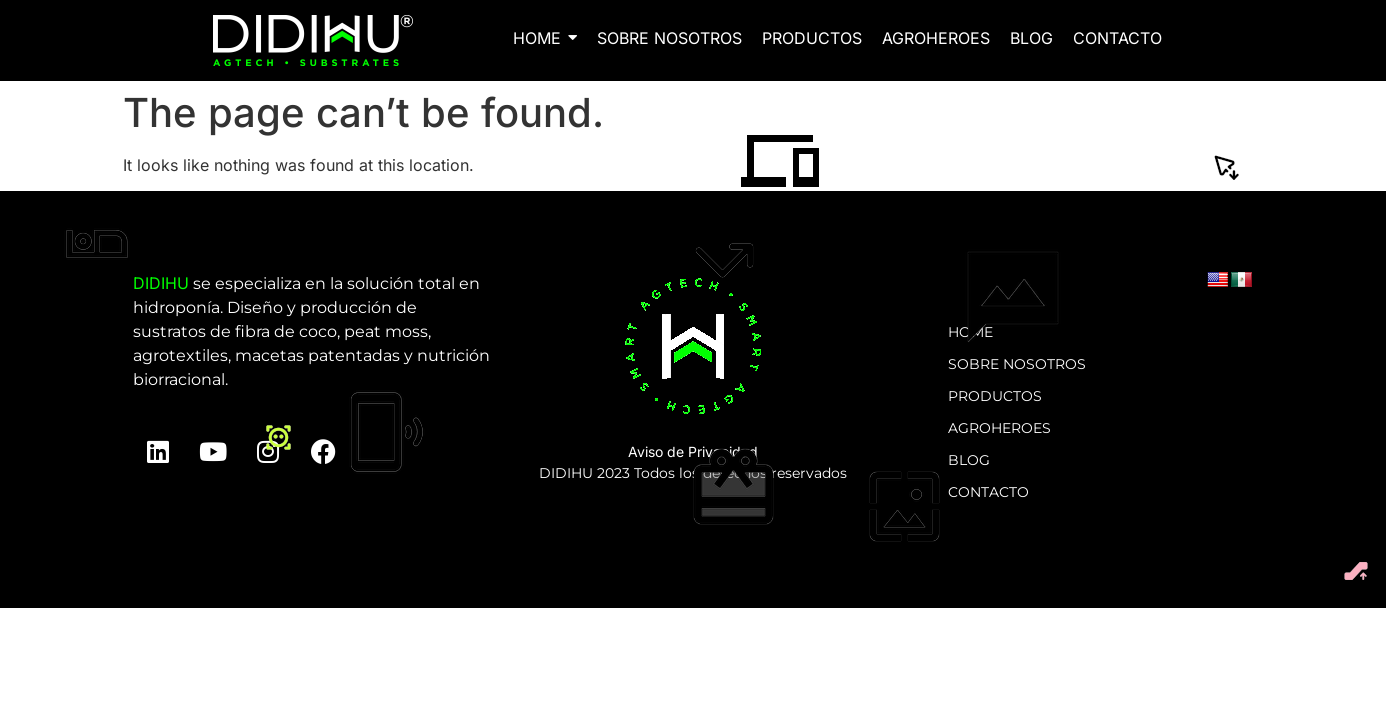 This screenshot has height=720, width=1386. Describe the element at coordinates (904, 506) in the screenshot. I see `change wallpaper or background image` at that location.